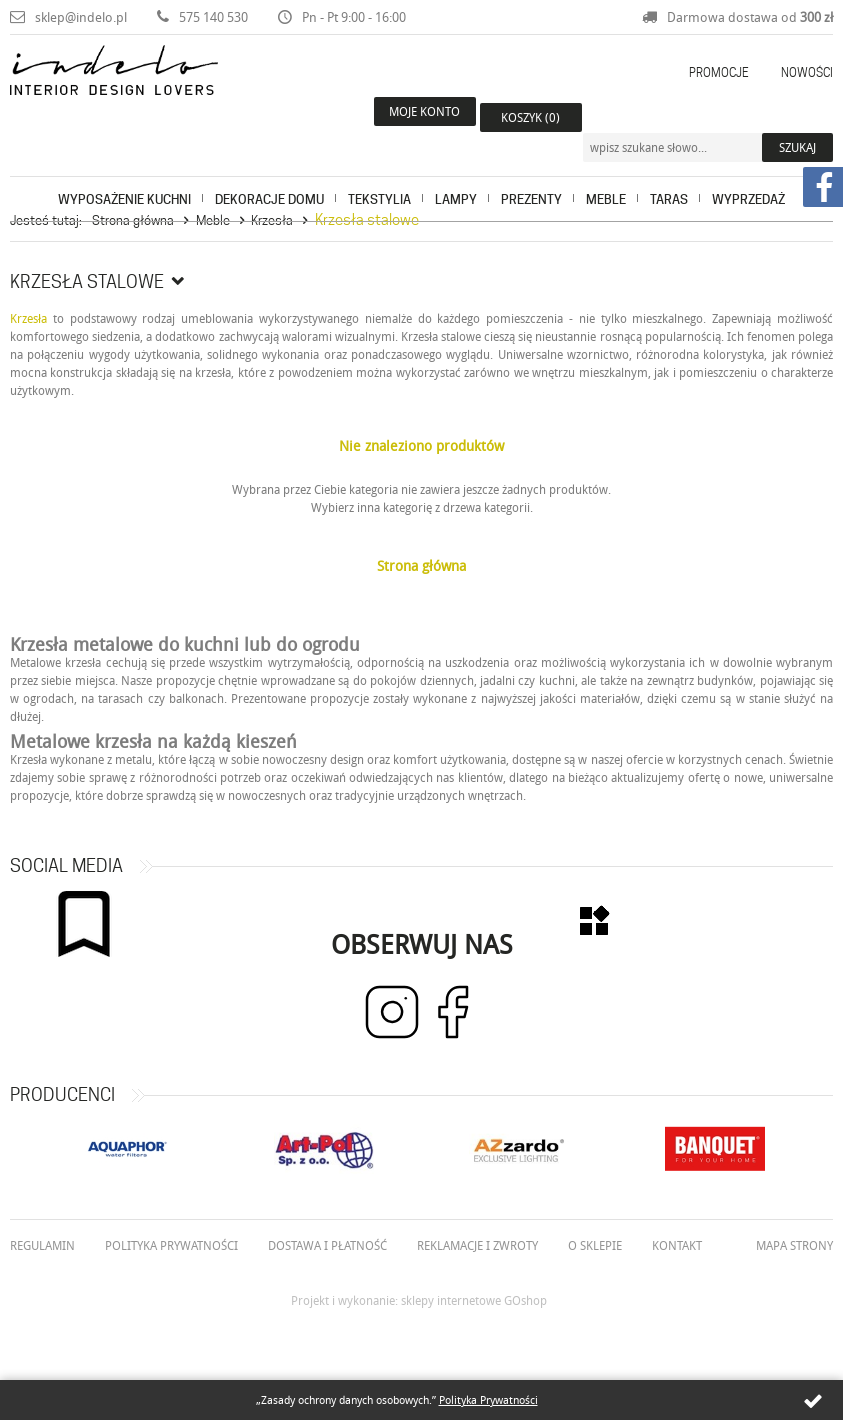  I want to click on save this item for later, so click(84, 924).